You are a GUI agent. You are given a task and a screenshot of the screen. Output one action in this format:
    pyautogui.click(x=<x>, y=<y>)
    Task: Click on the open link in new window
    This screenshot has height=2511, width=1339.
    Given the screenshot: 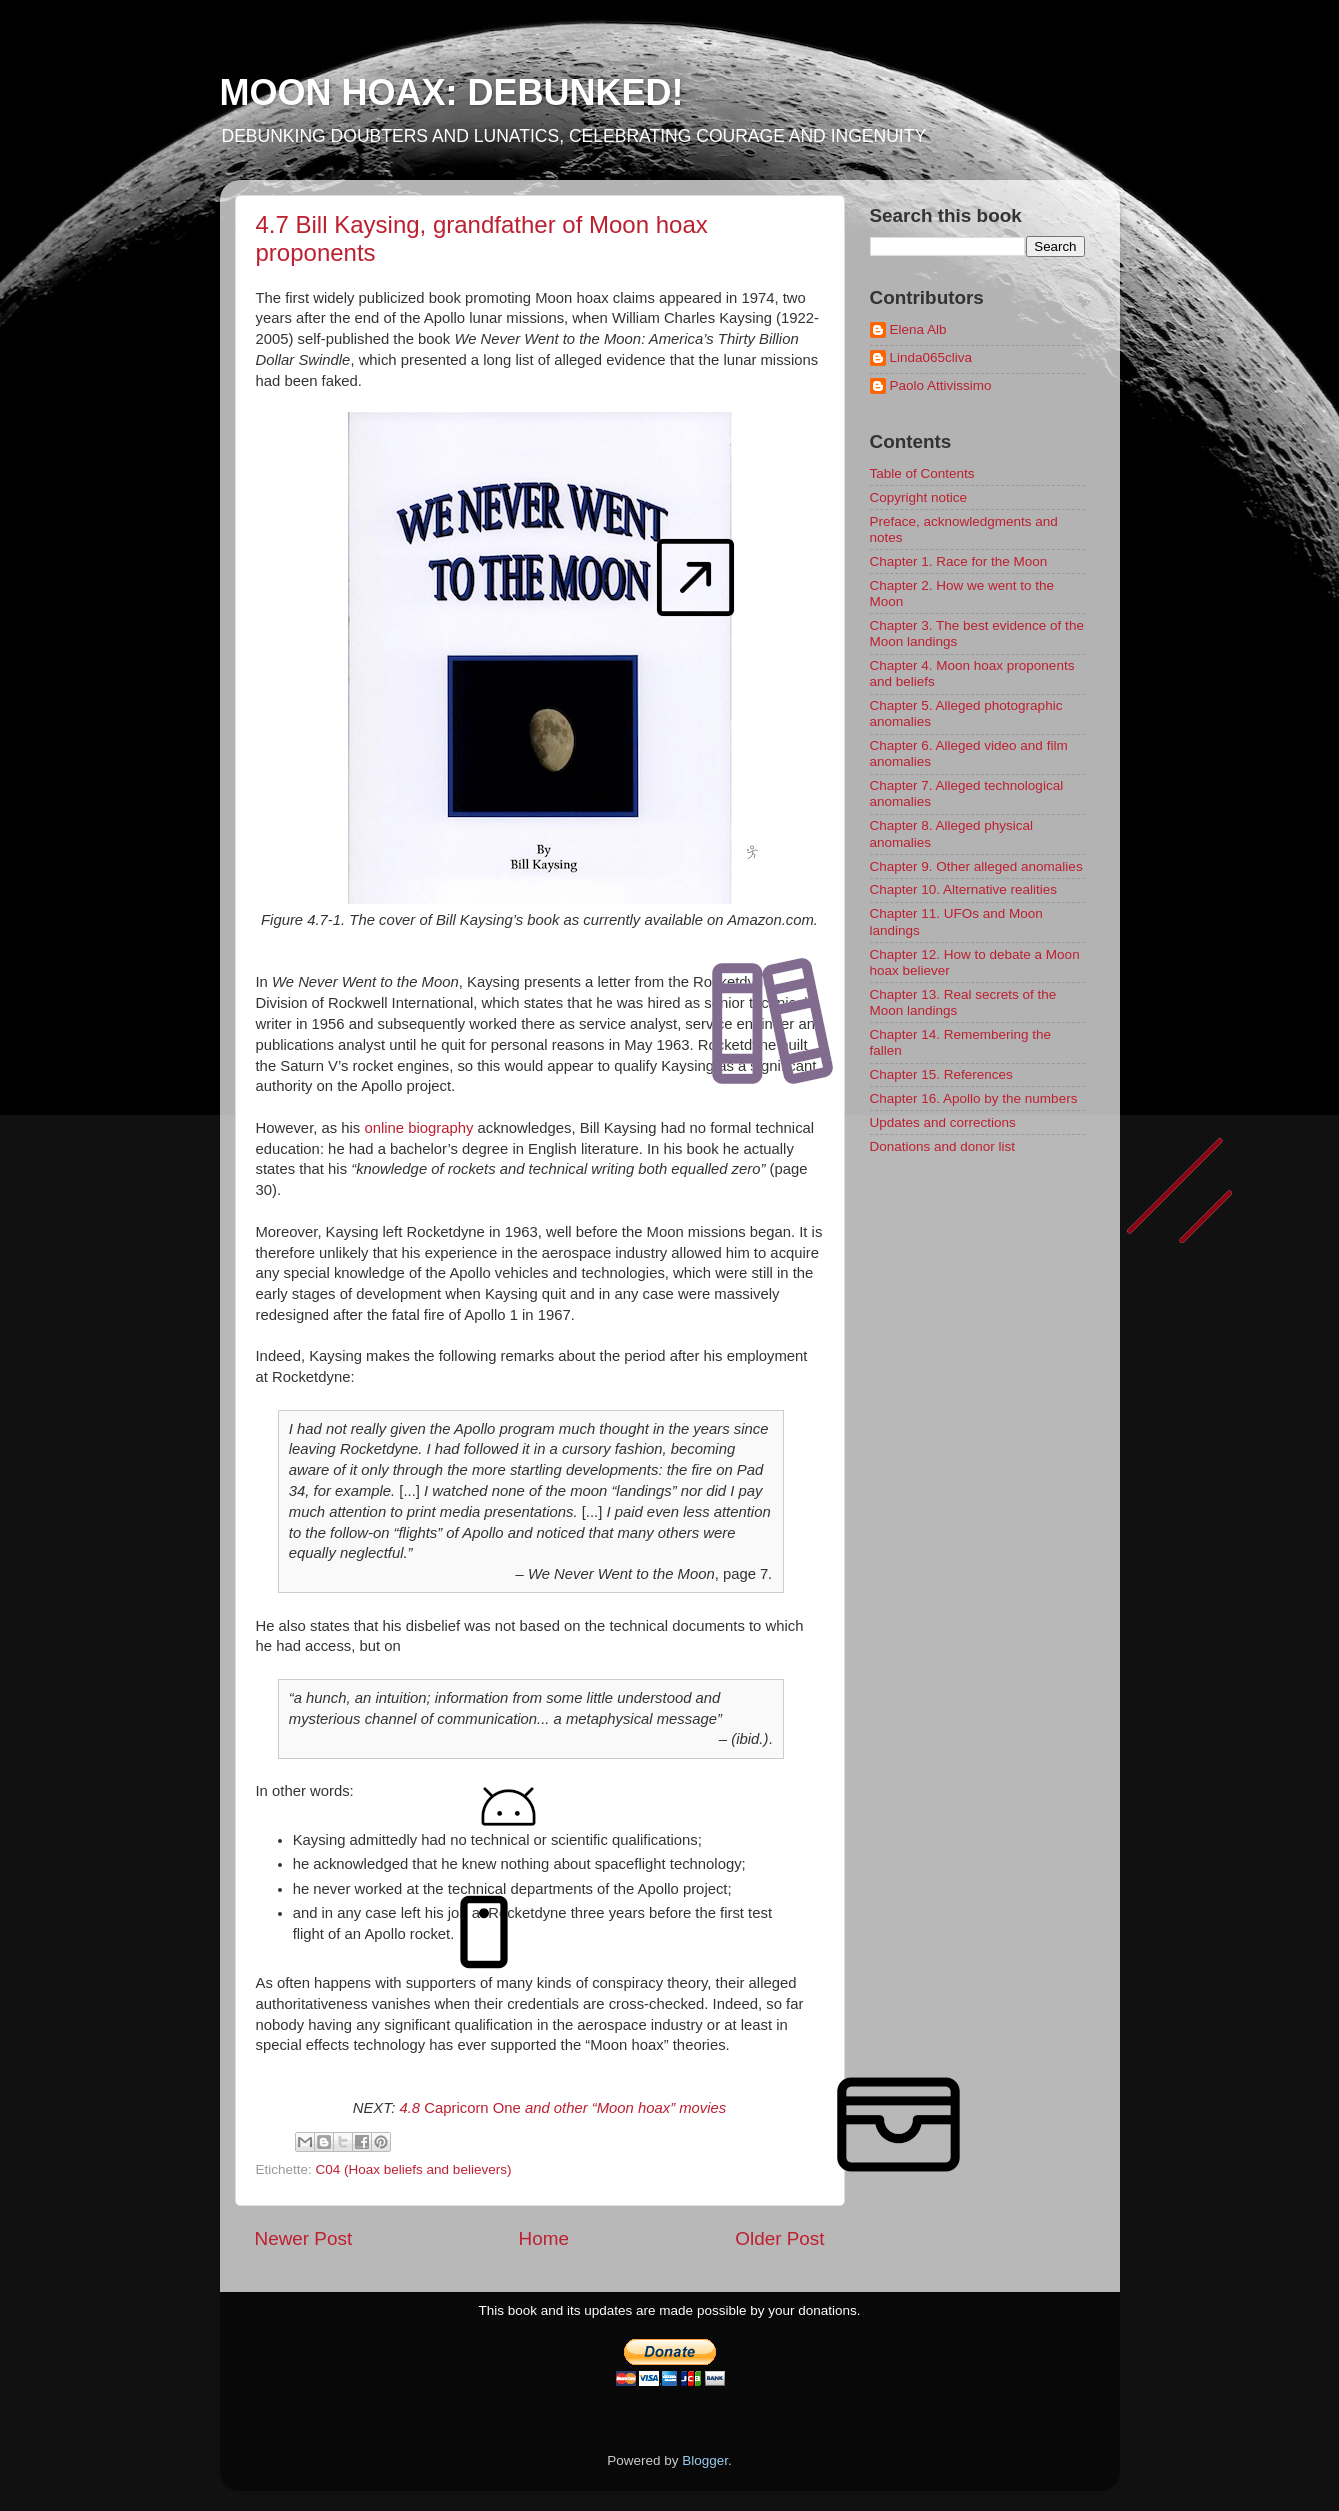 What is the action you would take?
    pyautogui.click(x=695, y=577)
    